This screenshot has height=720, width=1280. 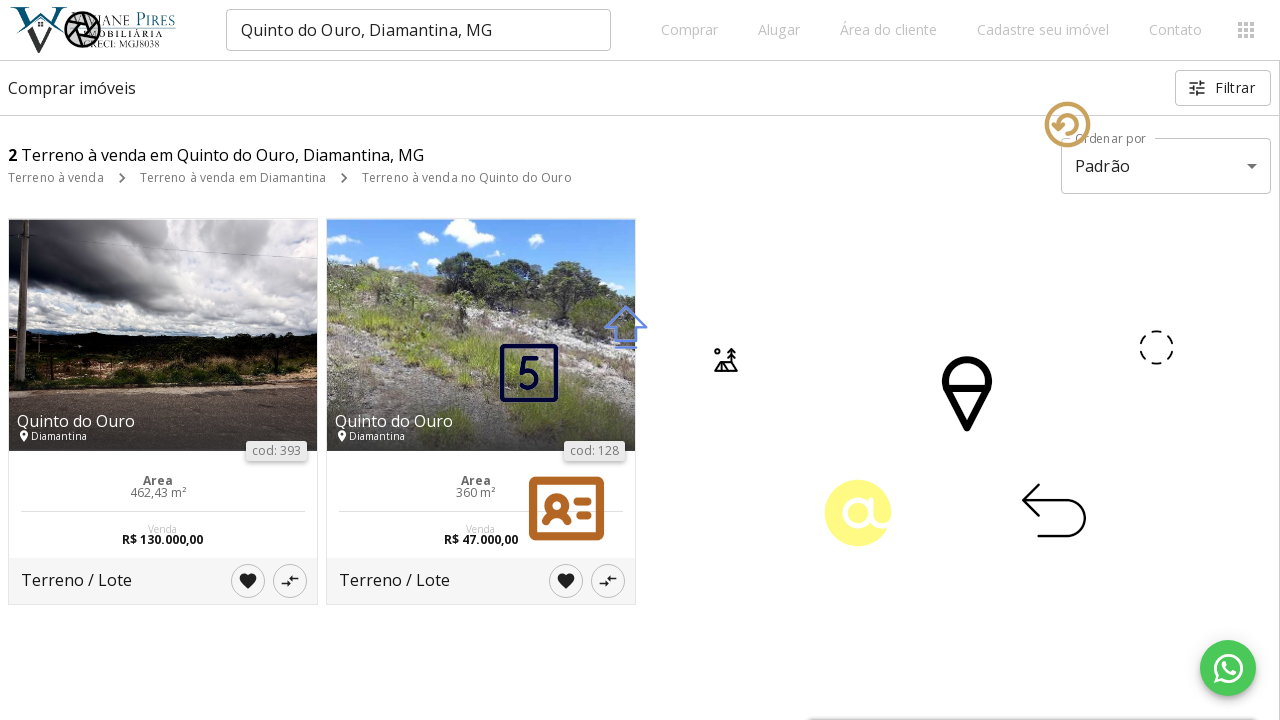 I want to click on adjust camera aperture settings, so click(x=82, y=29).